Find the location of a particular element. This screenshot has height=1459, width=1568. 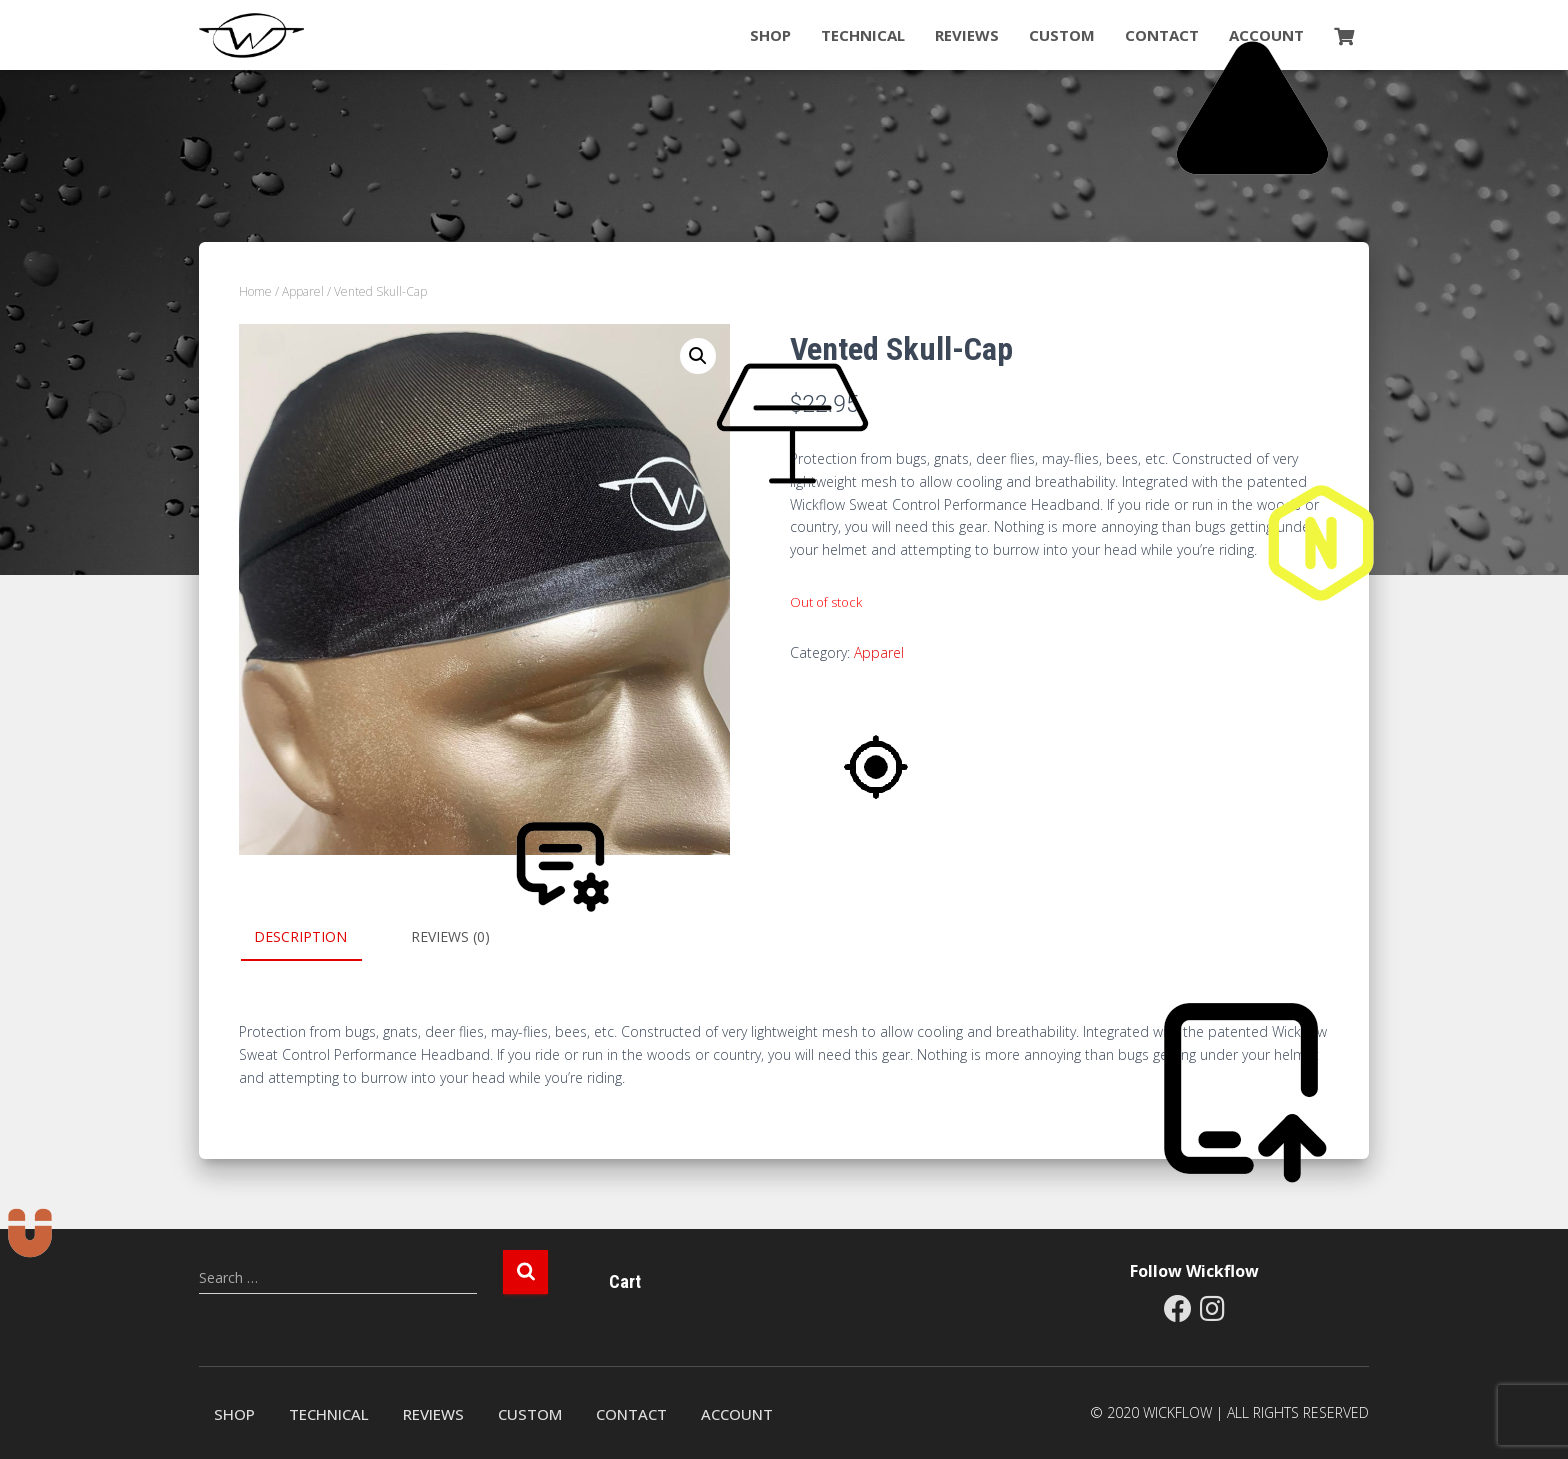

upload content to tablet device is located at coordinates (1232, 1088).